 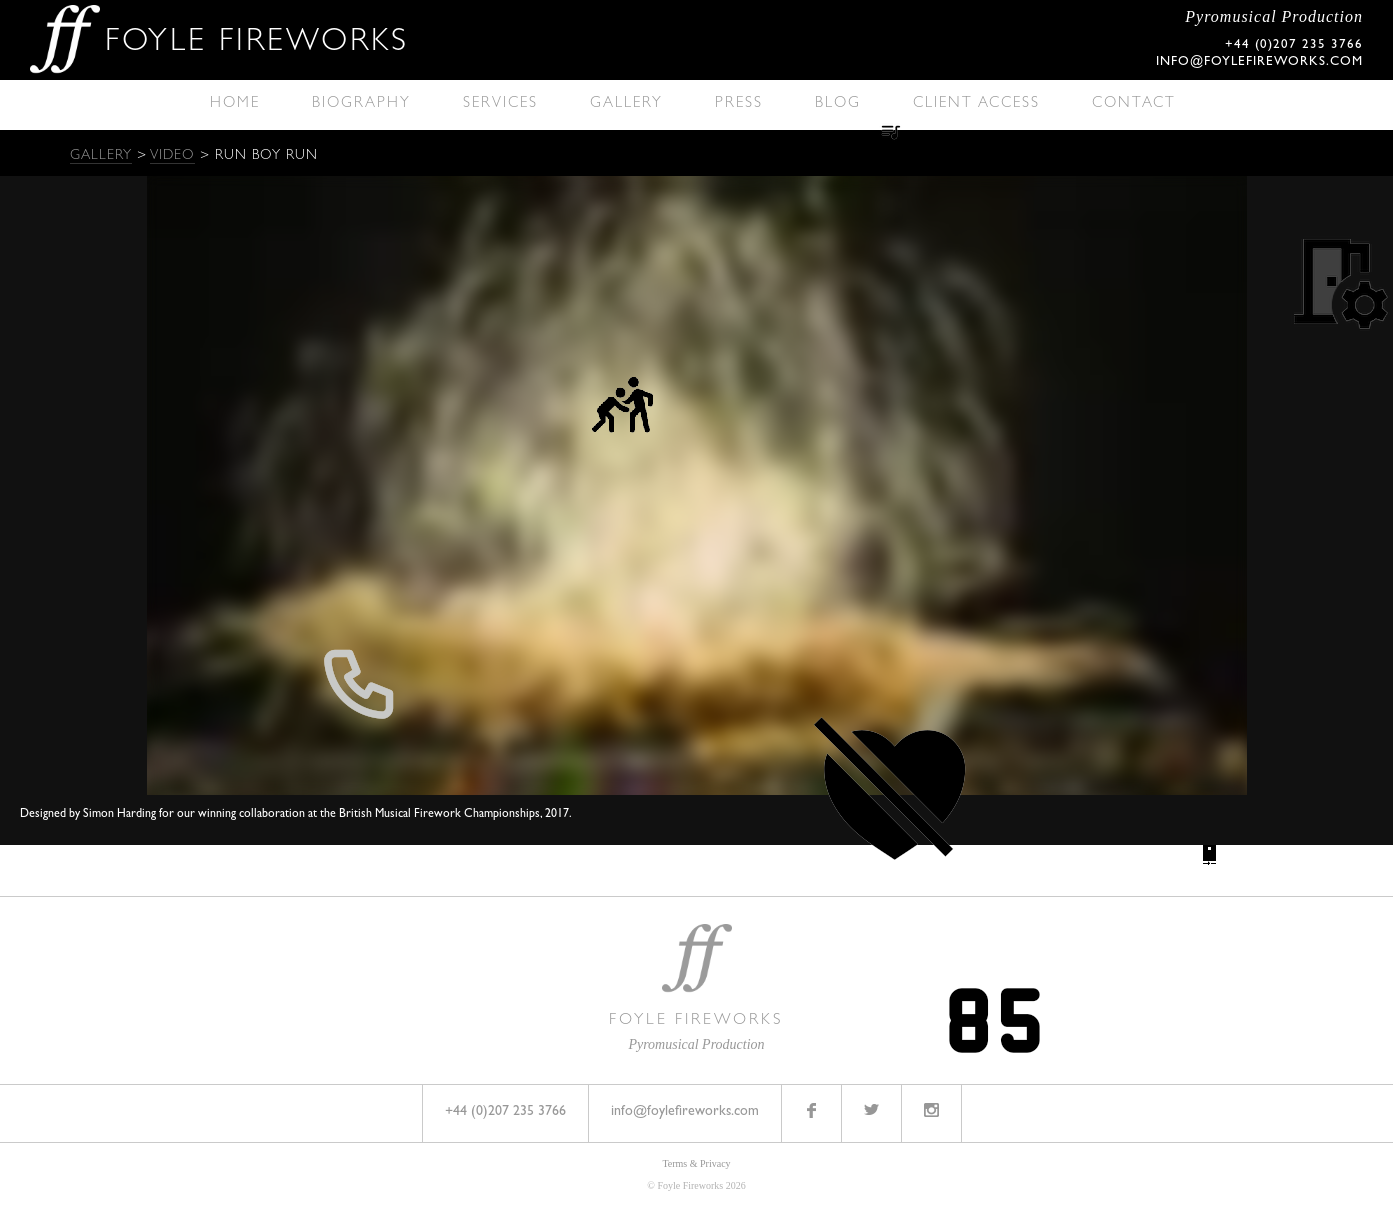 What do you see at coordinates (1209, 855) in the screenshot?
I see `switch to rear camera` at bounding box center [1209, 855].